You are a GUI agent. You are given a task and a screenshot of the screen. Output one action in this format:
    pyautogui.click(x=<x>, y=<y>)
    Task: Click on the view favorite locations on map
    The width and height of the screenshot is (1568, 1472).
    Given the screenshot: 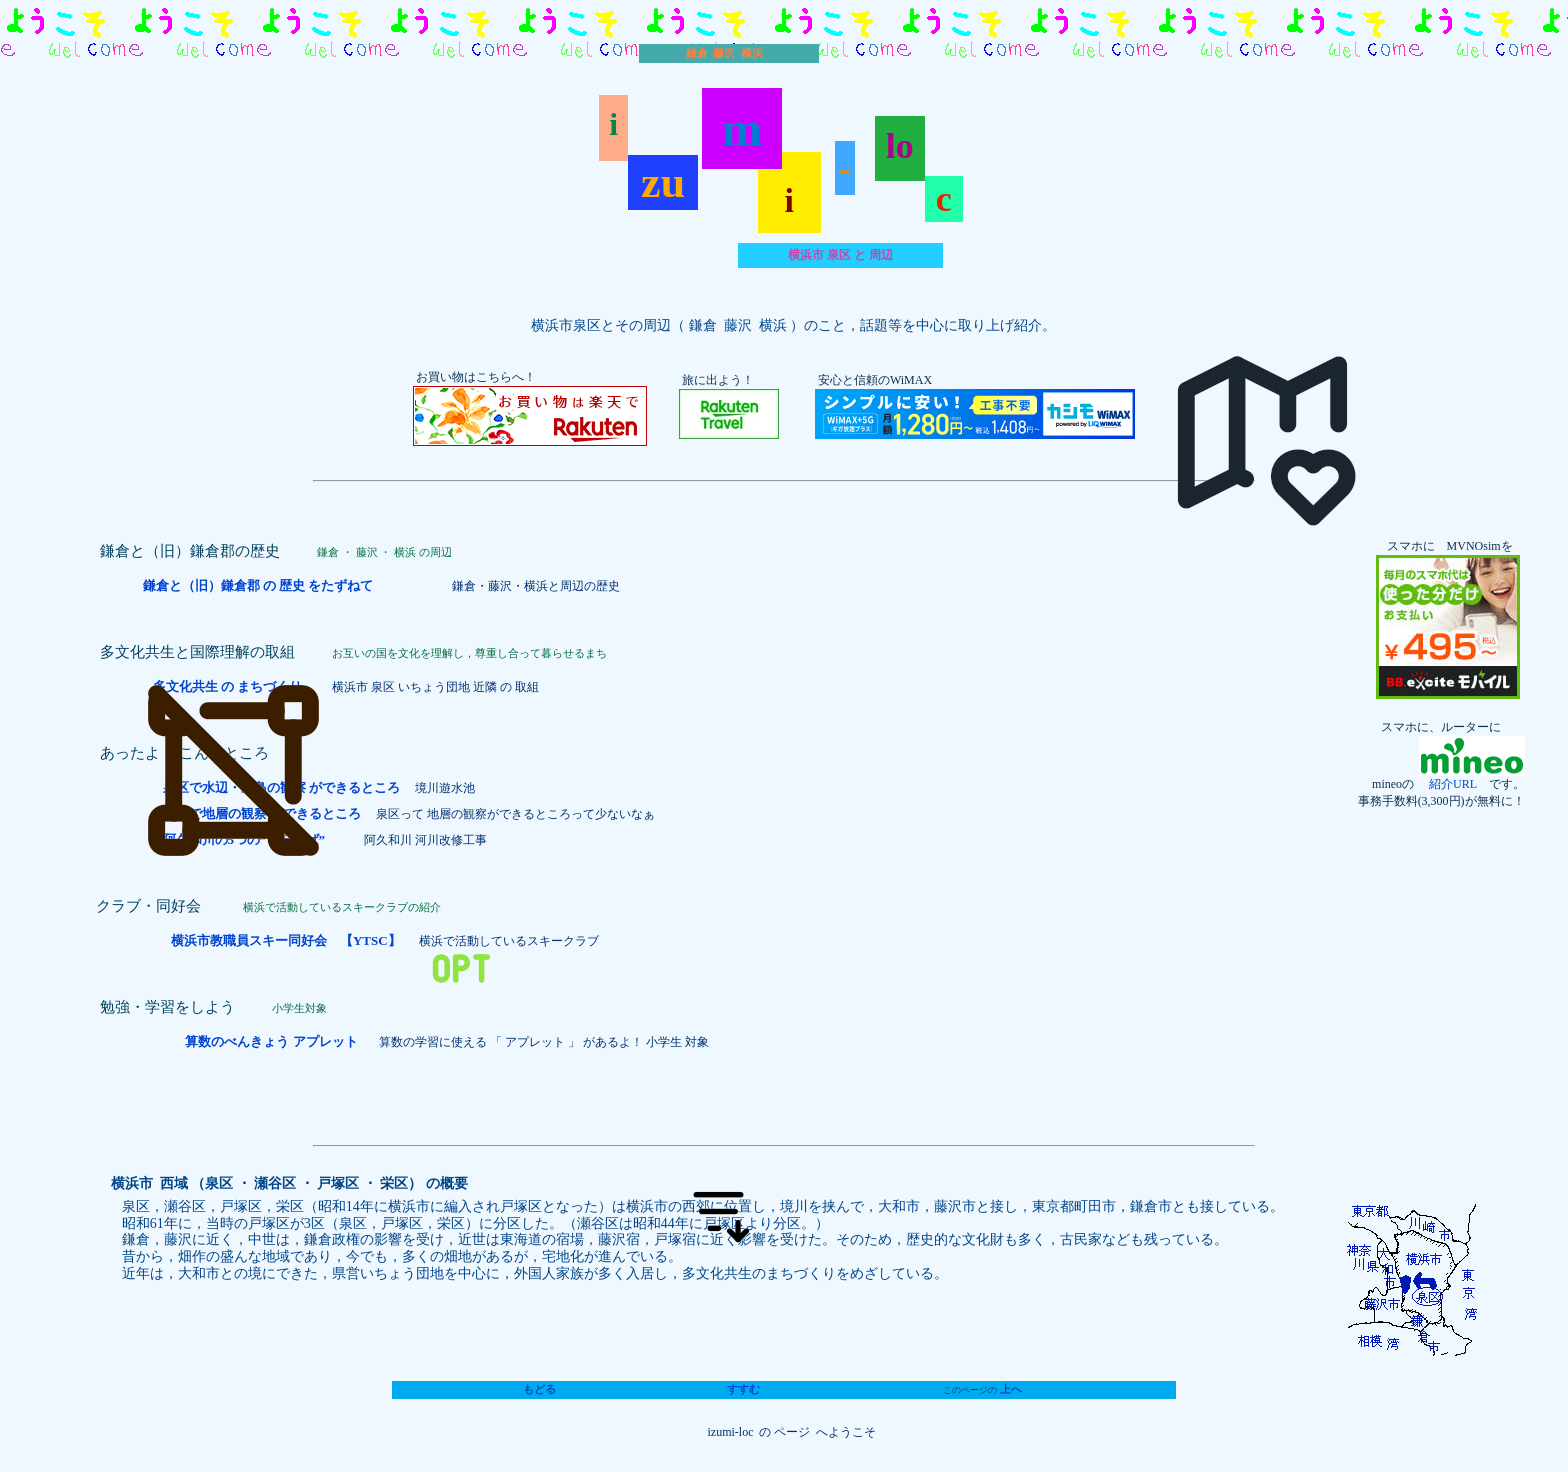 What is the action you would take?
    pyautogui.click(x=1262, y=432)
    